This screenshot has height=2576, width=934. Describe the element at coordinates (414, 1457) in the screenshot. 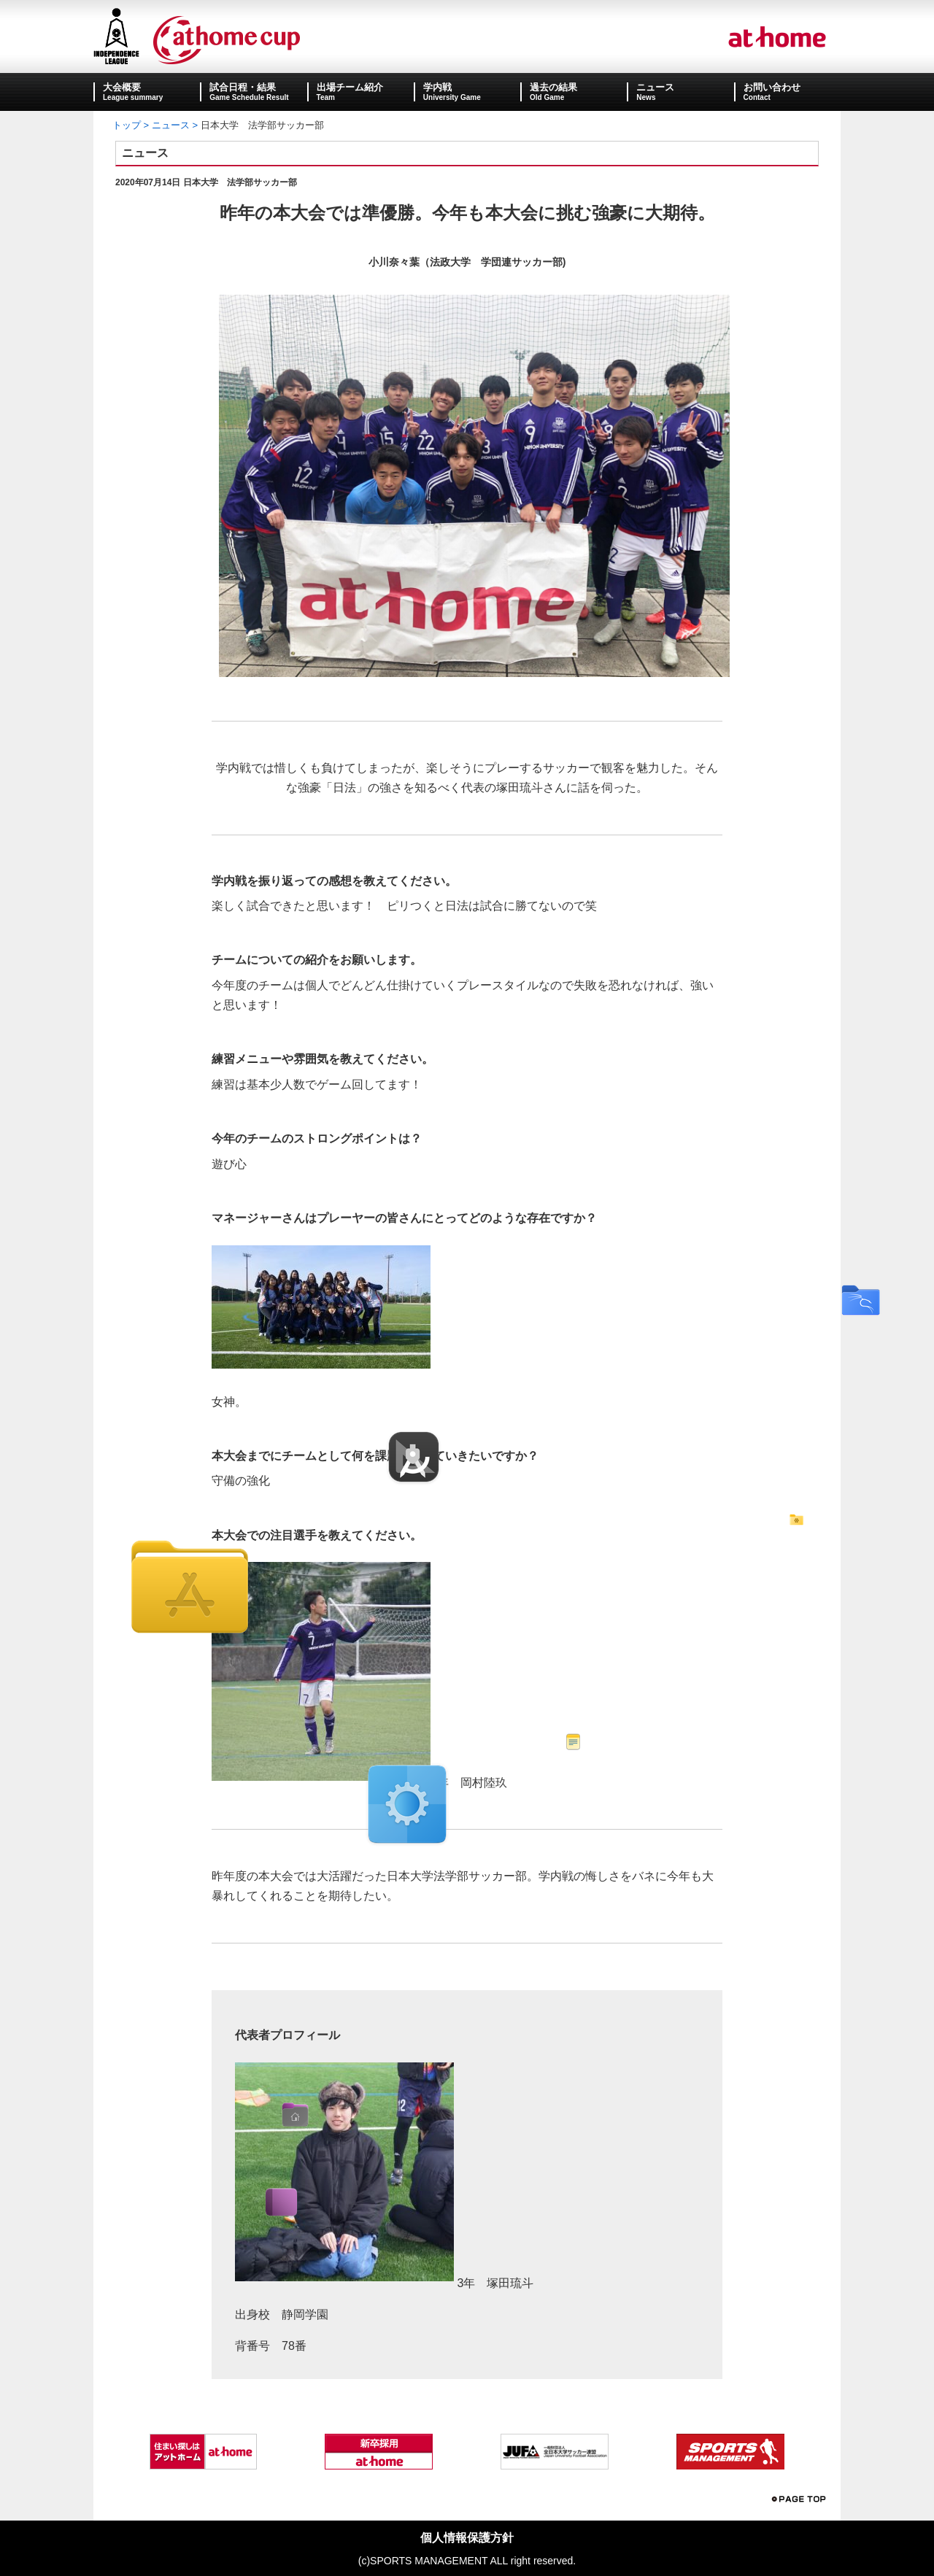

I see `open accessories or utility applications` at that location.